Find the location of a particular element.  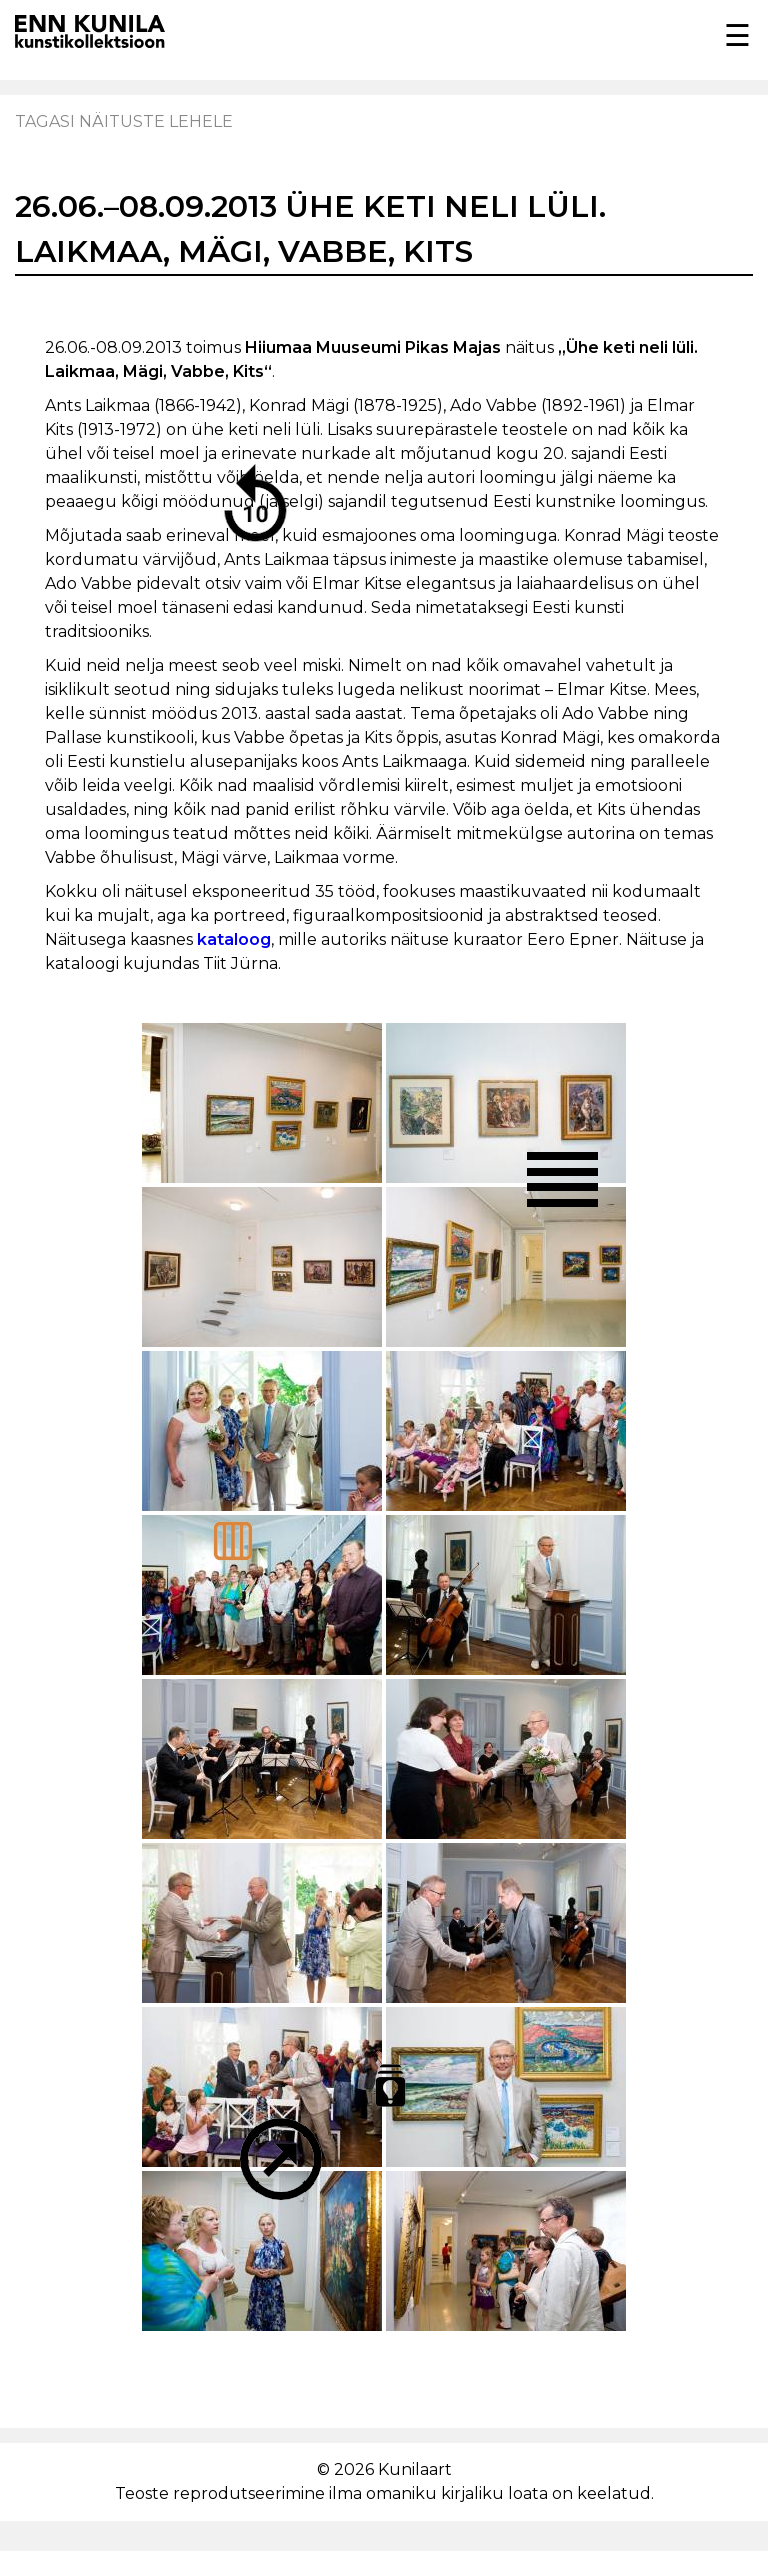

open navigation menu is located at coordinates (562, 1179).